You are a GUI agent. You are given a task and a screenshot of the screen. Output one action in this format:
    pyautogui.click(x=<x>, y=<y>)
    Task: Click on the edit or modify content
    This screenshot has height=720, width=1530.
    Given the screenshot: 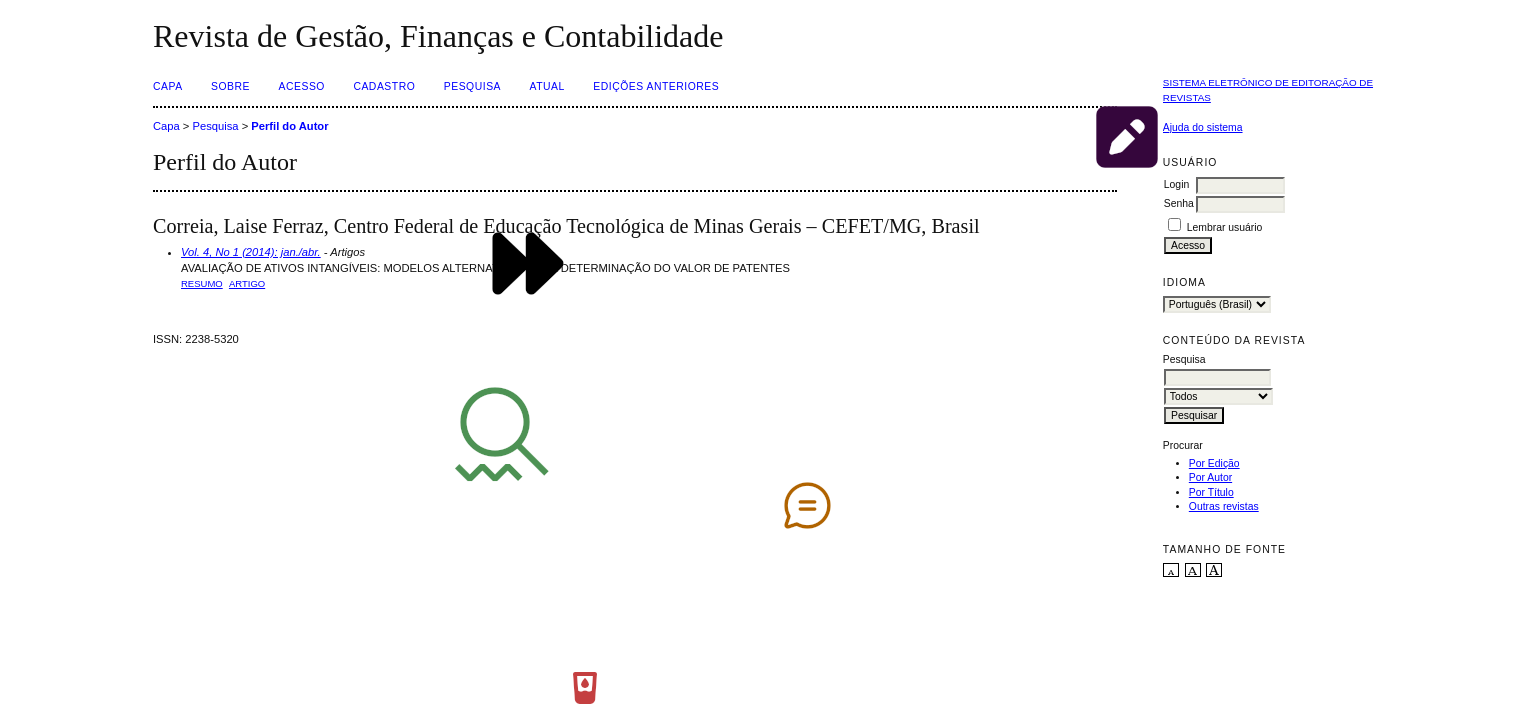 What is the action you would take?
    pyautogui.click(x=1127, y=137)
    